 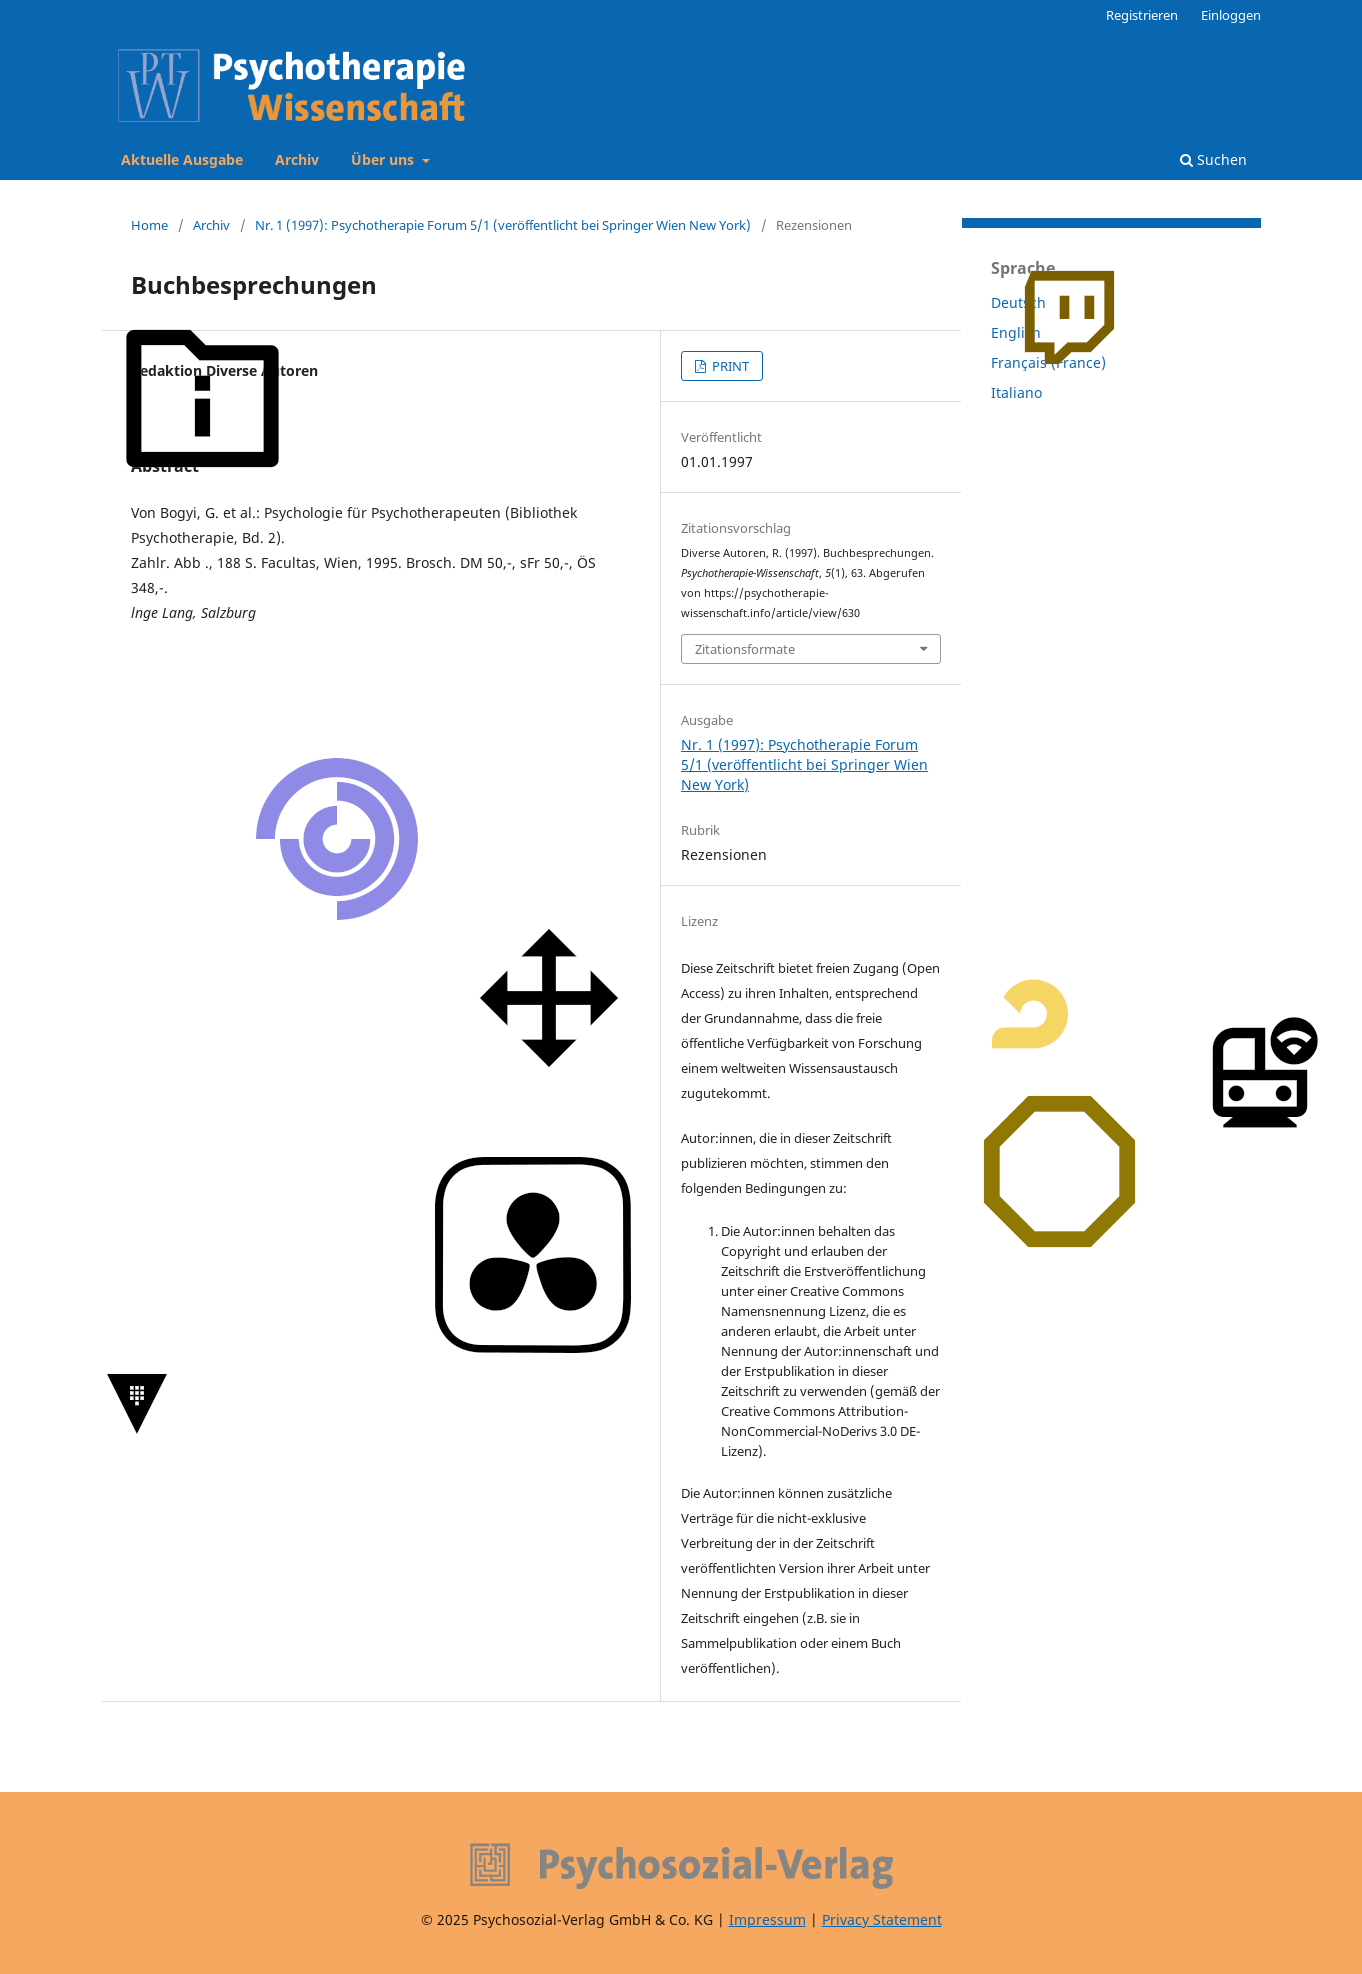 What do you see at coordinates (1260, 1075) in the screenshot?
I see `indicates wifi availability on subway or transit` at bounding box center [1260, 1075].